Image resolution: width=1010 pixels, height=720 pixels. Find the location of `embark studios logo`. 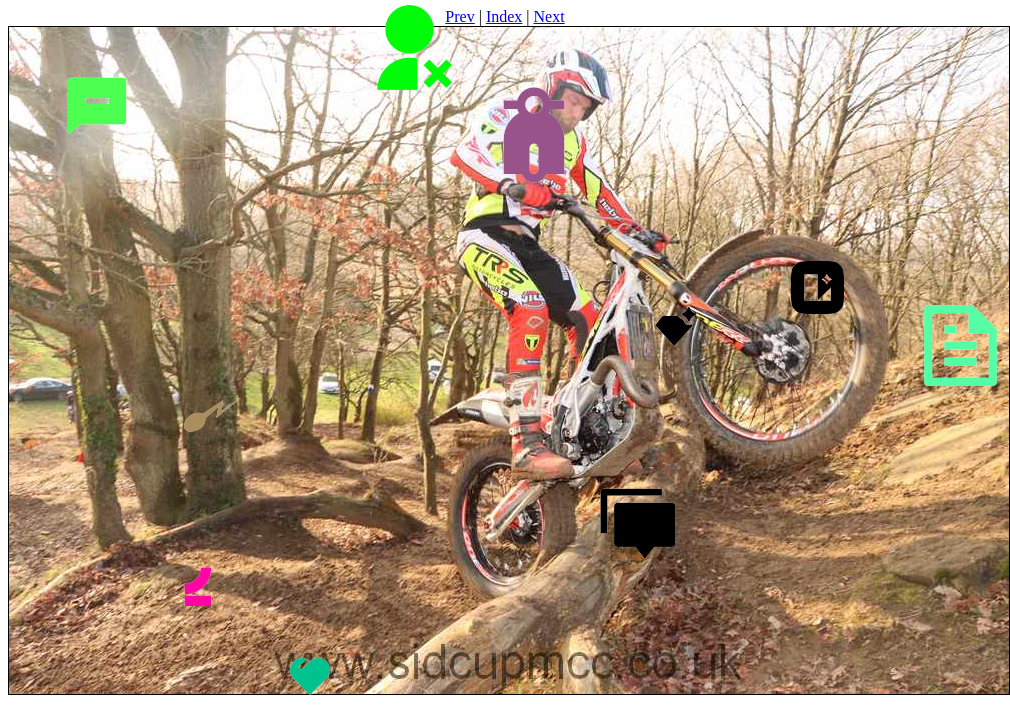

embark studios logo is located at coordinates (198, 587).